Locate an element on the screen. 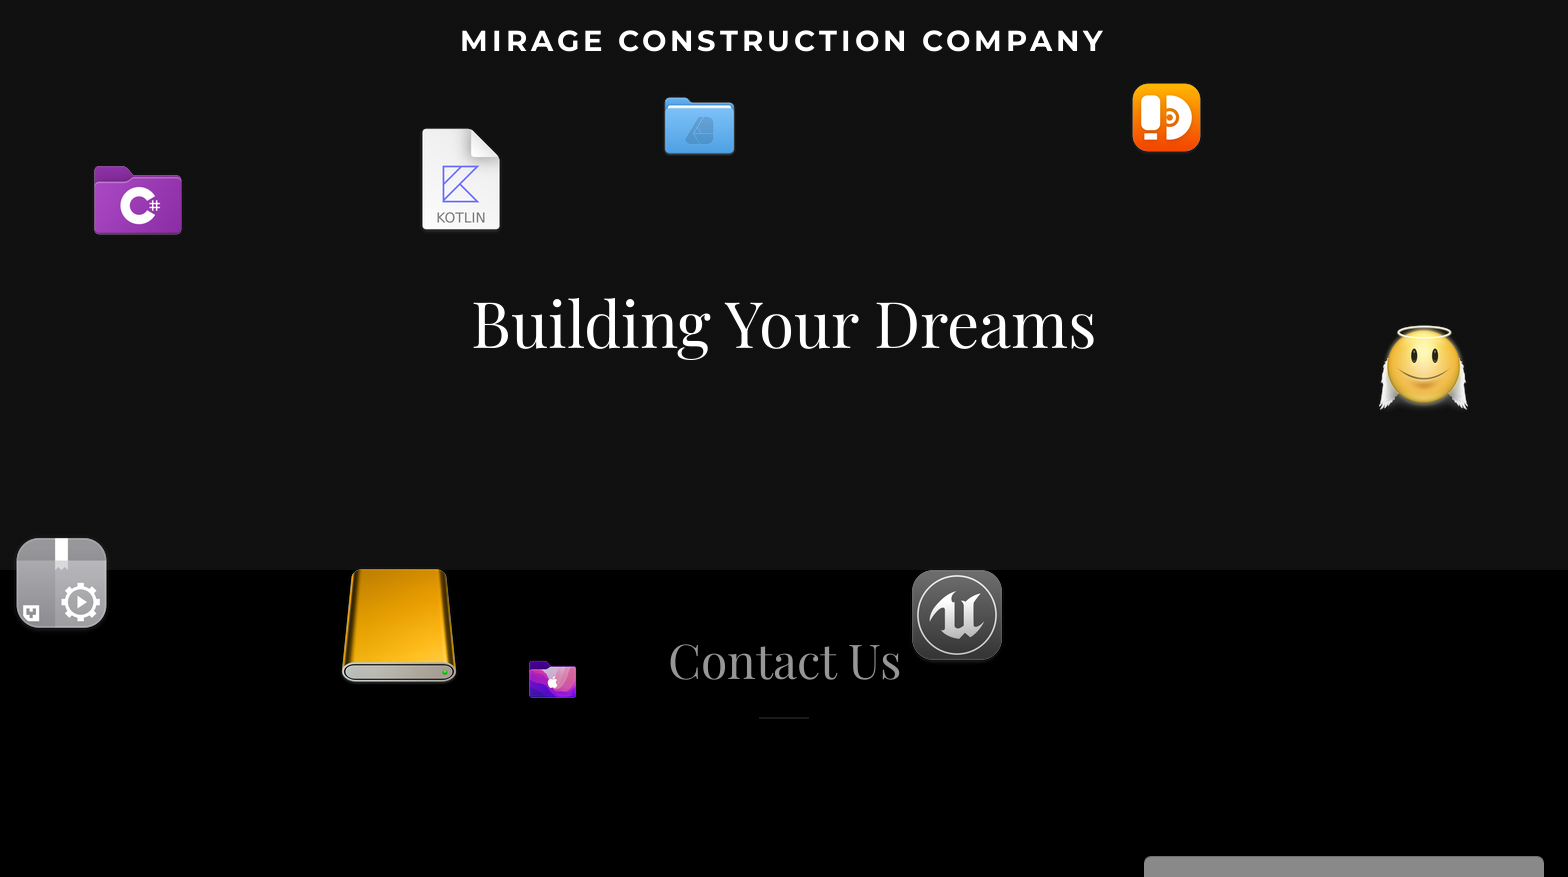 Image resolution: width=1568 pixels, height=877 pixels. insert angel face emoji in chat is located at coordinates (1424, 370).